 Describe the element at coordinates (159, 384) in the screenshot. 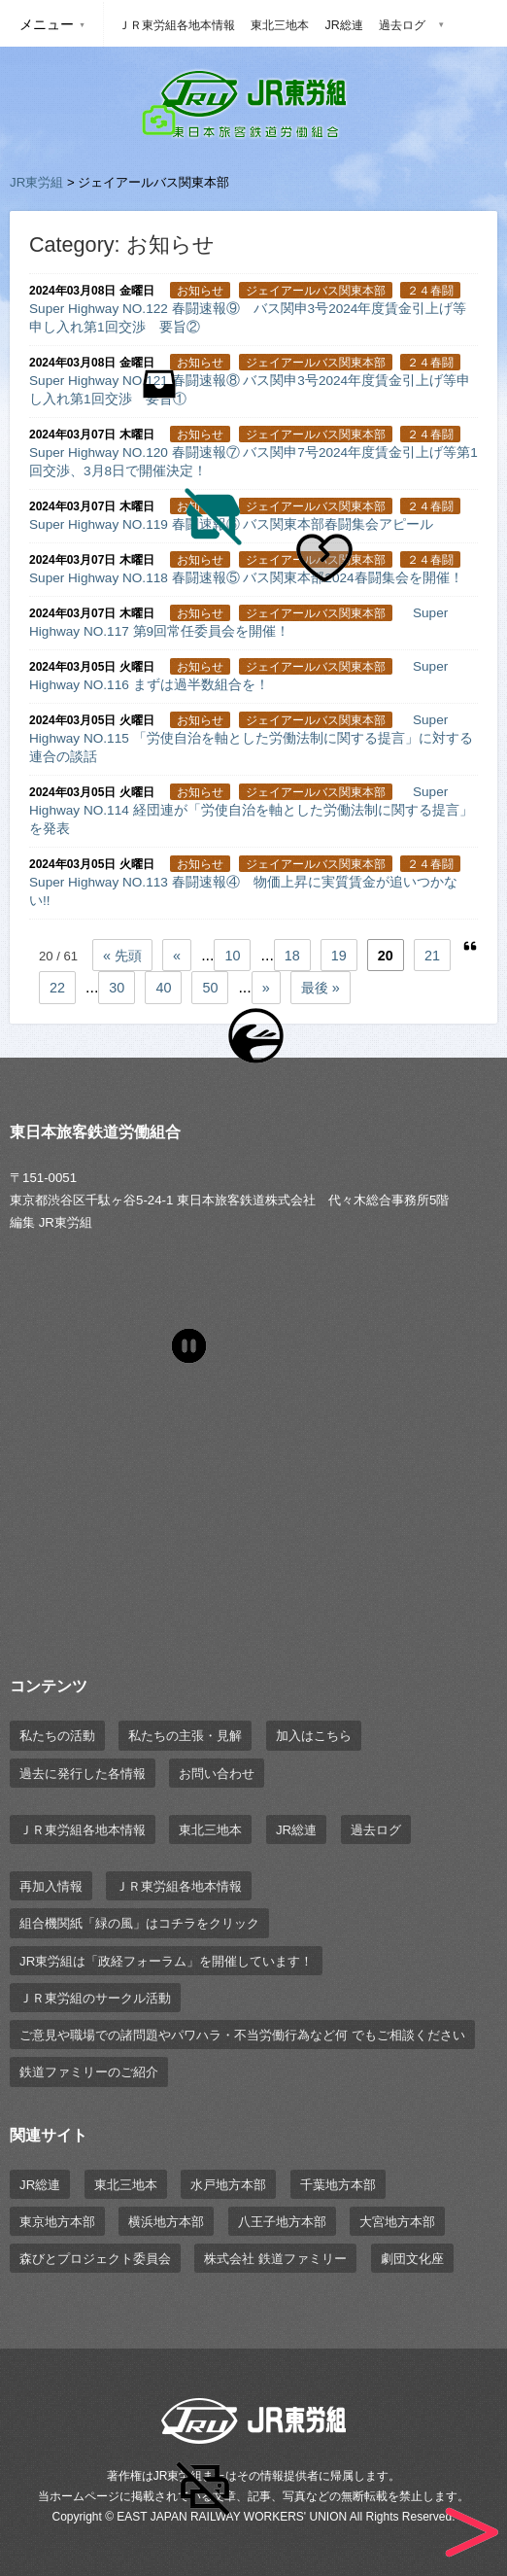

I see `access your inbox or file tray` at that location.